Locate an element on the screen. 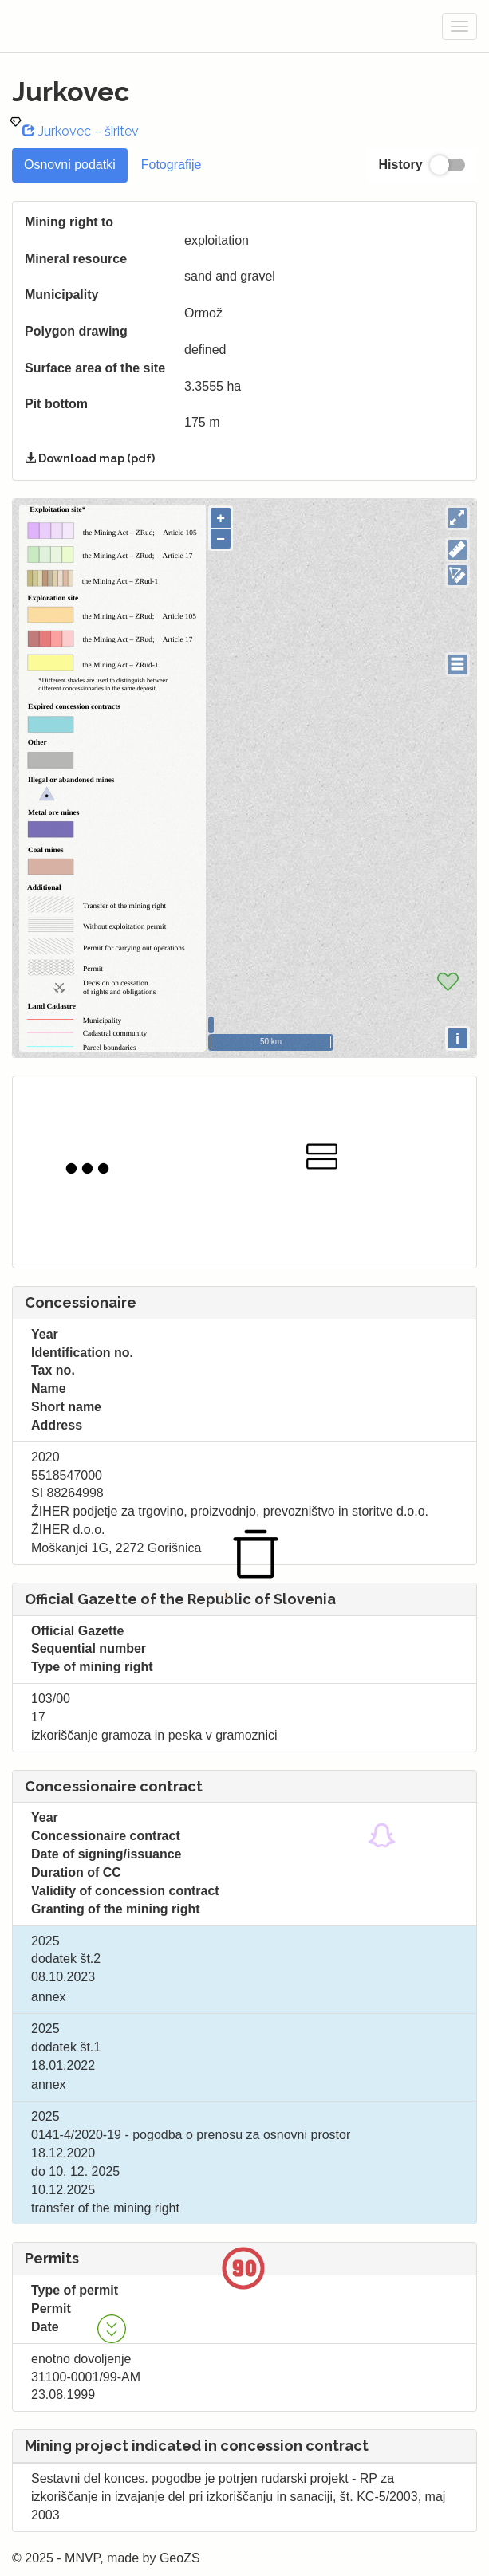 The width and height of the screenshot is (489, 2576). open Snapchat app is located at coordinates (381, 1835).